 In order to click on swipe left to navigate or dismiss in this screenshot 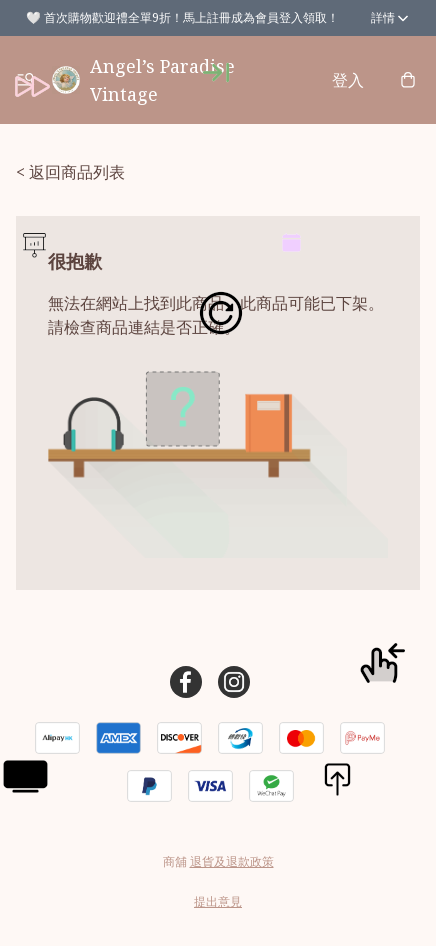, I will do `click(380, 664)`.